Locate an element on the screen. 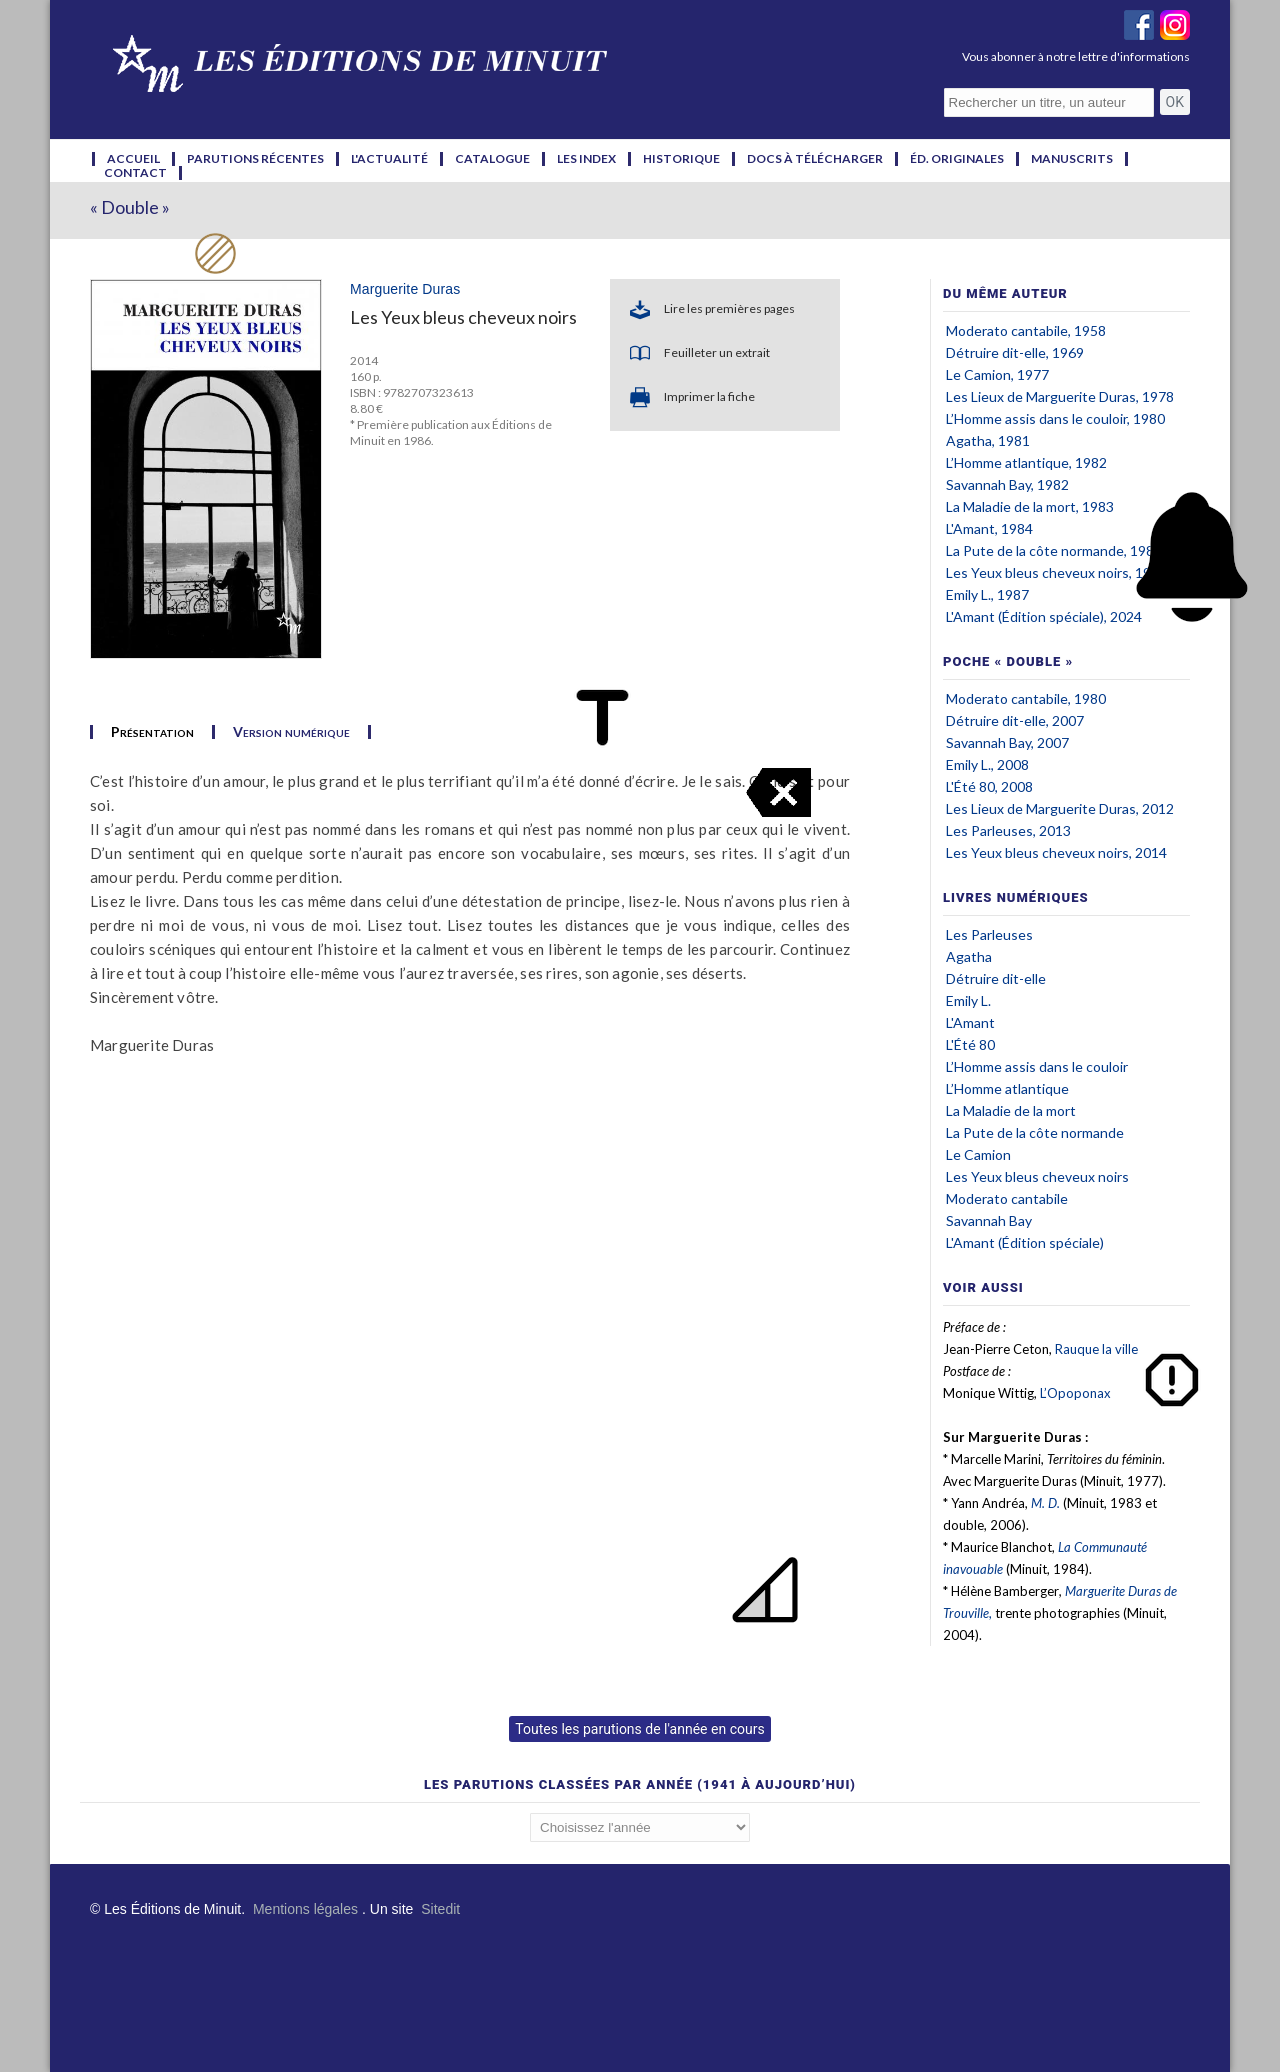 The width and height of the screenshot is (1280, 2072). add or edit a title is located at coordinates (602, 719).